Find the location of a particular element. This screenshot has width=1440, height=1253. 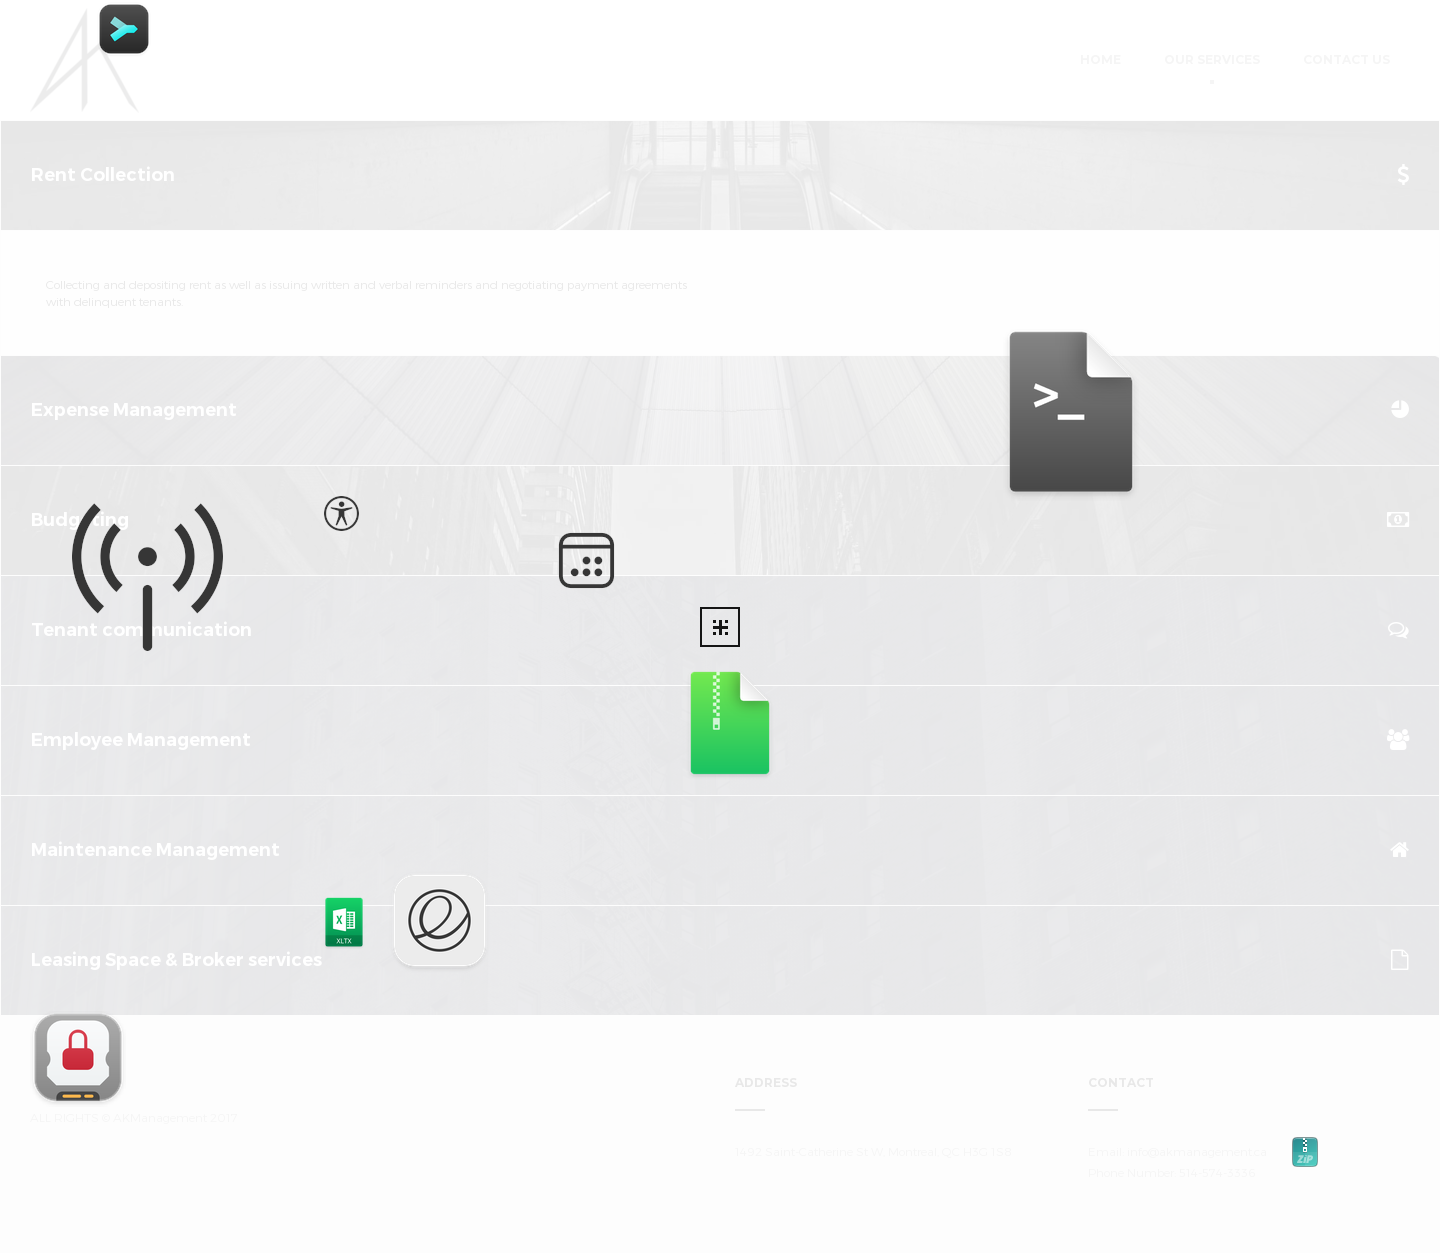

open sublime merge git client is located at coordinates (124, 29).